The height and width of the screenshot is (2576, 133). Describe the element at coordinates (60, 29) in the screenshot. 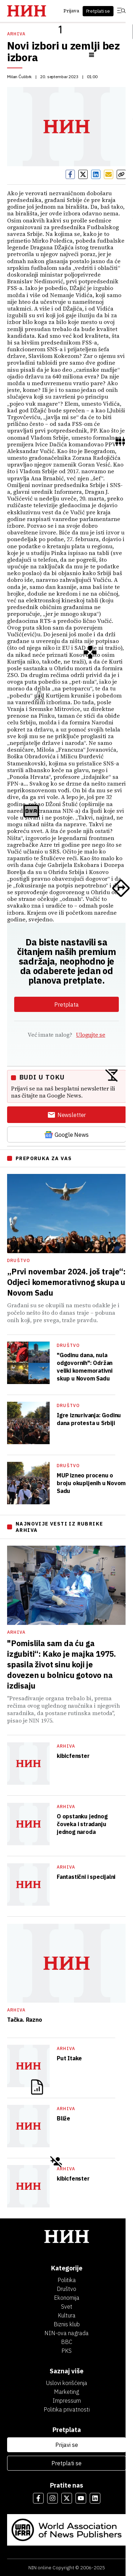

I see `indicates first place or top ranking` at that location.